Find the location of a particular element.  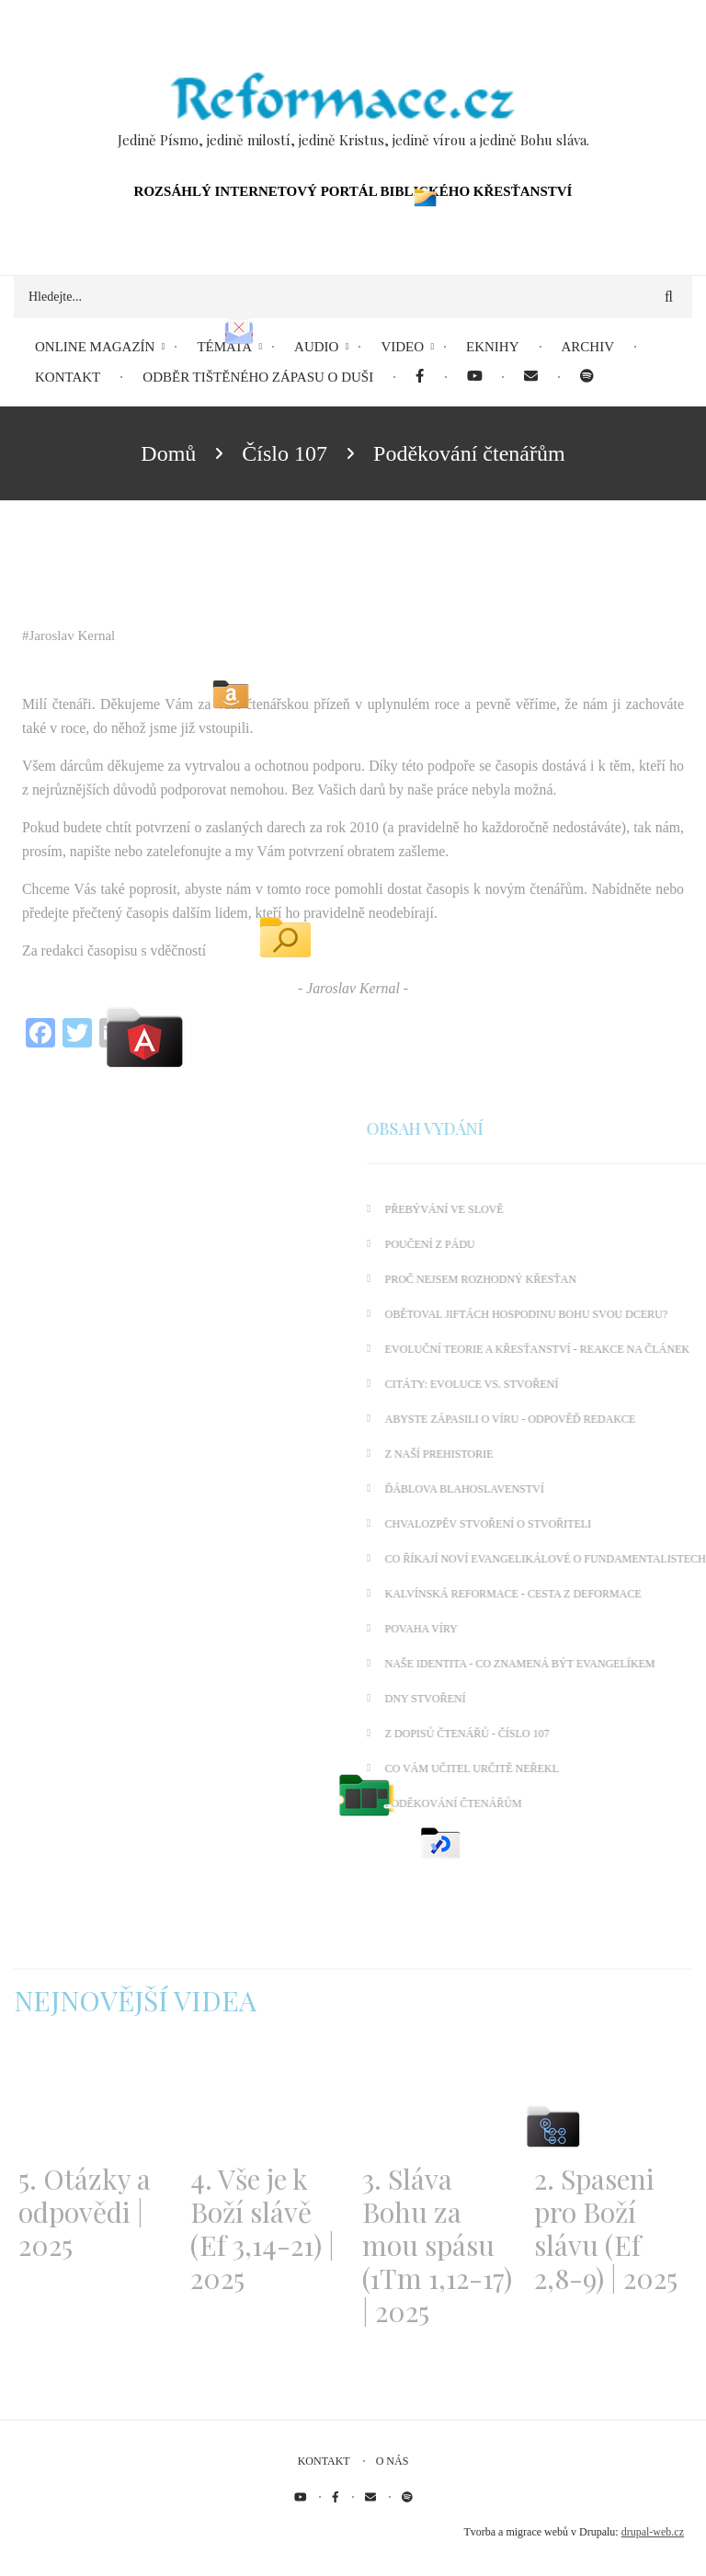

folder containing github actions workflows is located at coordinates (552, 2127).